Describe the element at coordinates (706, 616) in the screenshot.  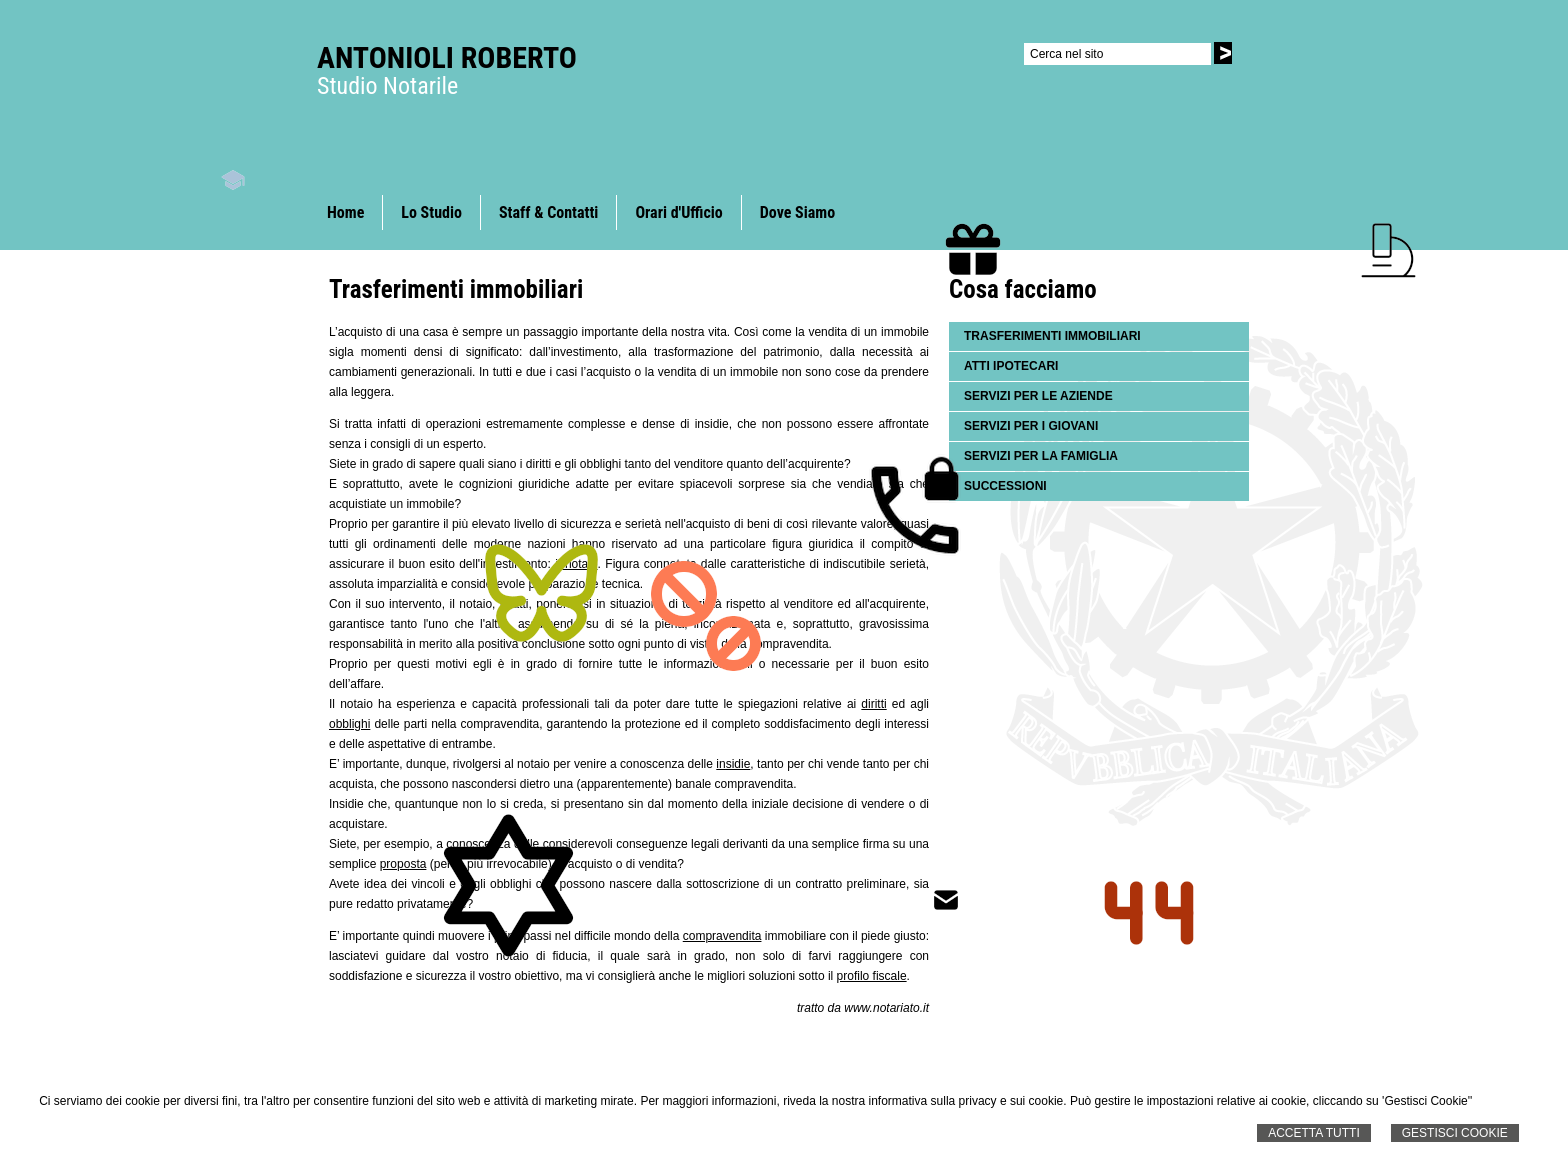
I see `access medication tracking or reminders` at that location.